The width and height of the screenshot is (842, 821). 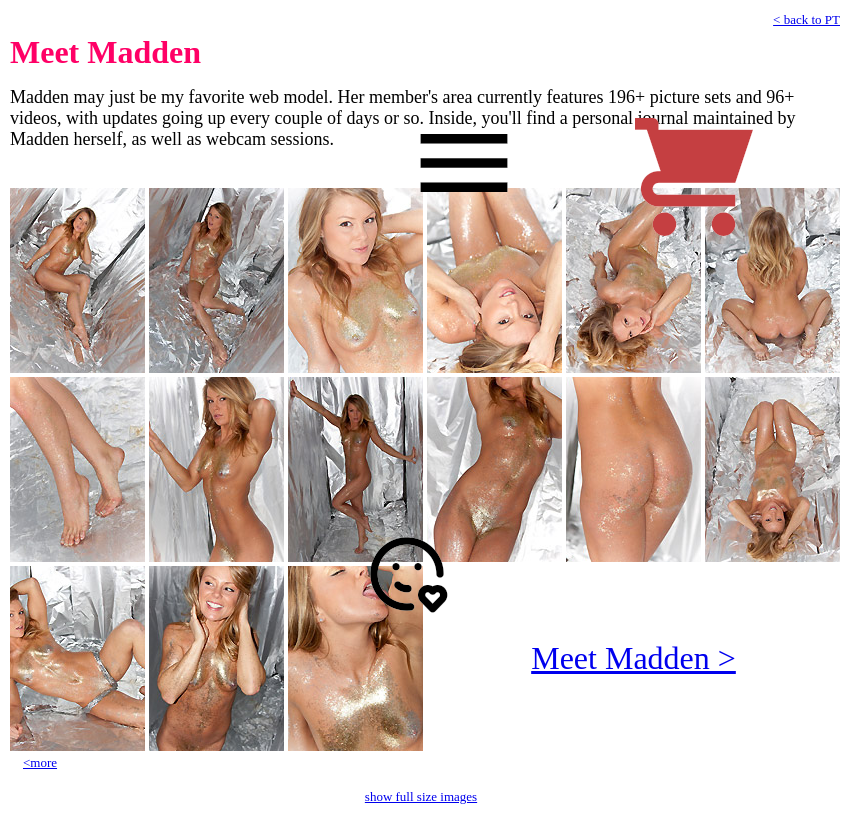 What do you see at coordinates (464, 163) in the screenshot?
I see `open navigation menu` at bounding box center [464, 163].